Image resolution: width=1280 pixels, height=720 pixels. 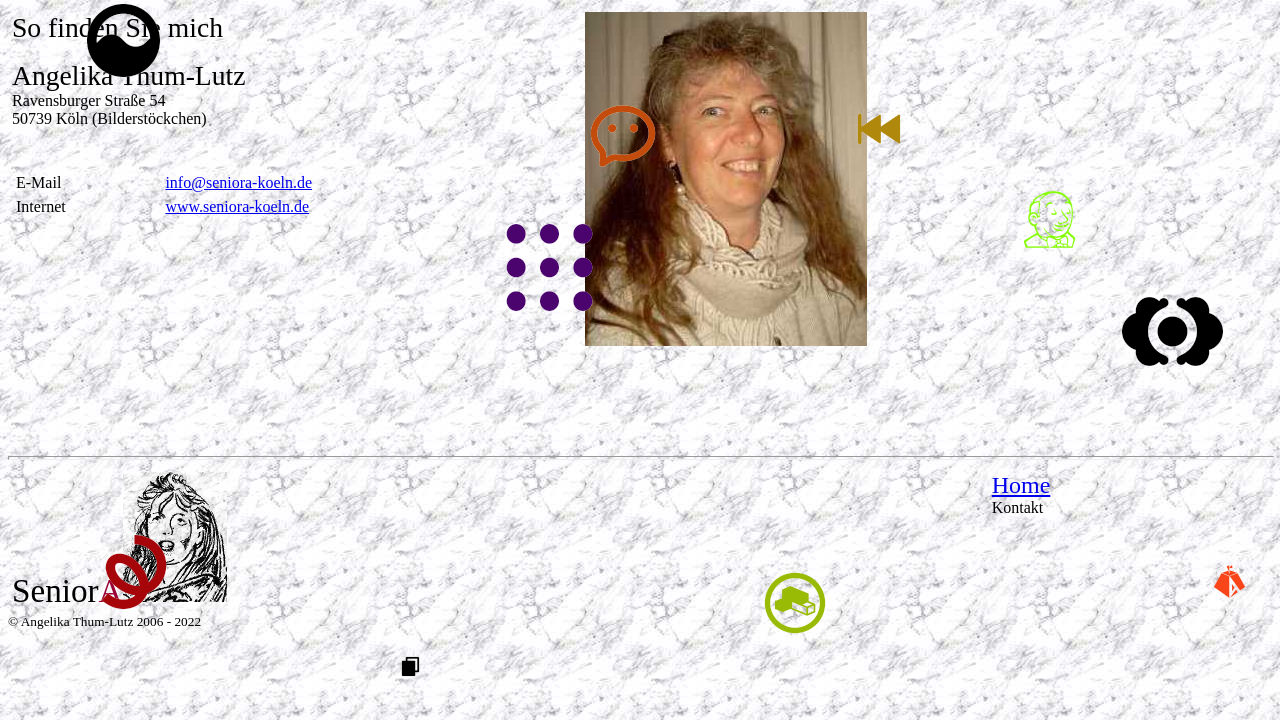 I want to click on open WeChat messaging app, so click(x=623, y=134).